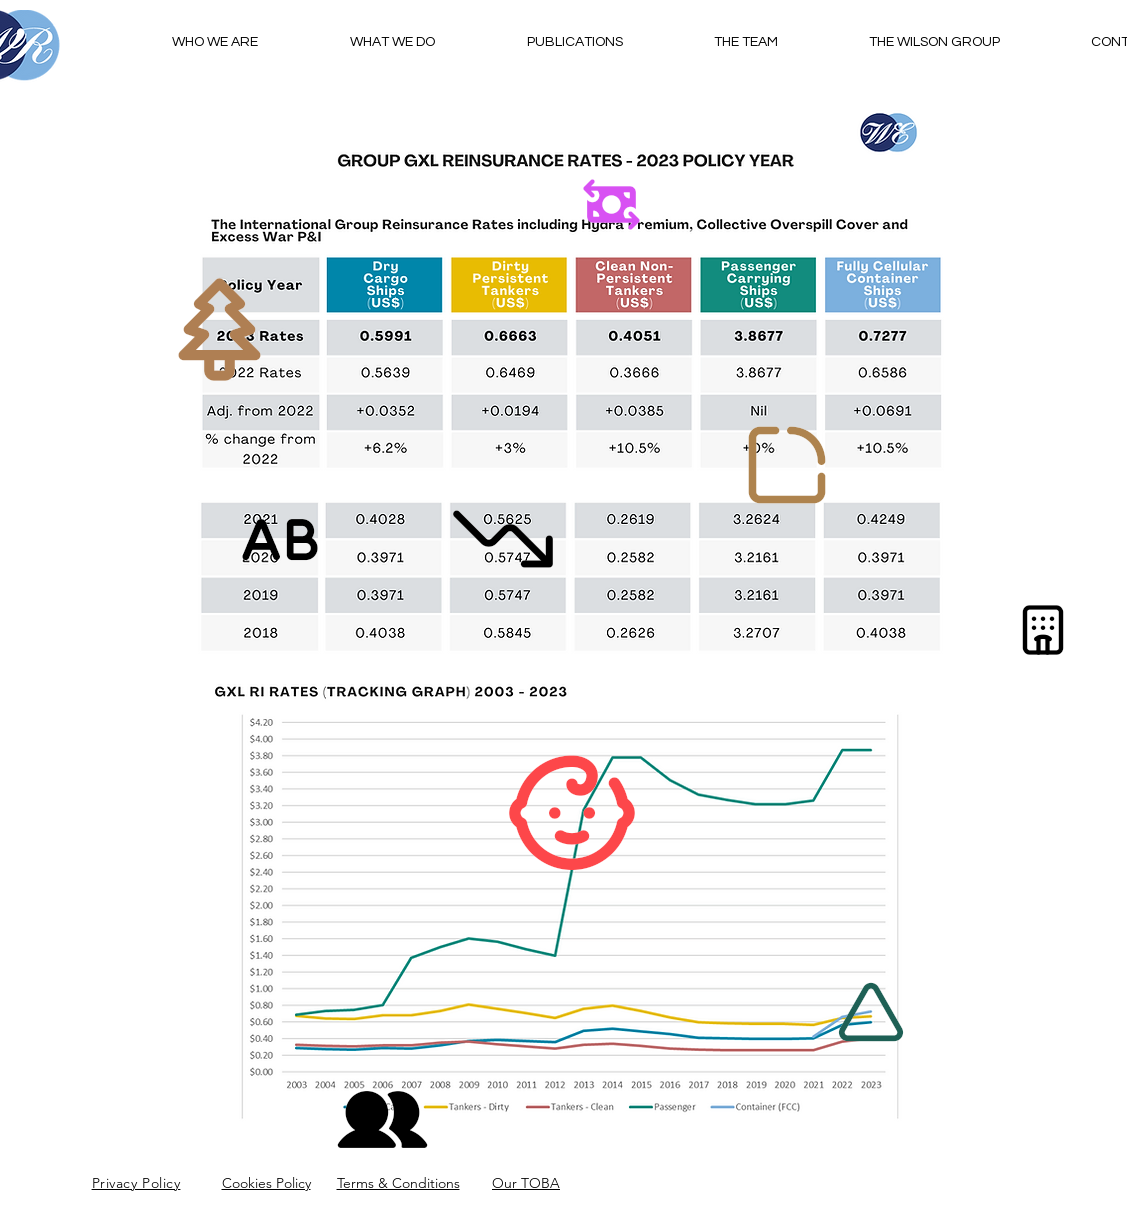 Image resolution: width=1127 pixels, height=1212 pixels. What do you see at coordinates (219, 329) in the screenshot?
I see `indicates holiday or seasonal content` at bounding box center [219, 329].